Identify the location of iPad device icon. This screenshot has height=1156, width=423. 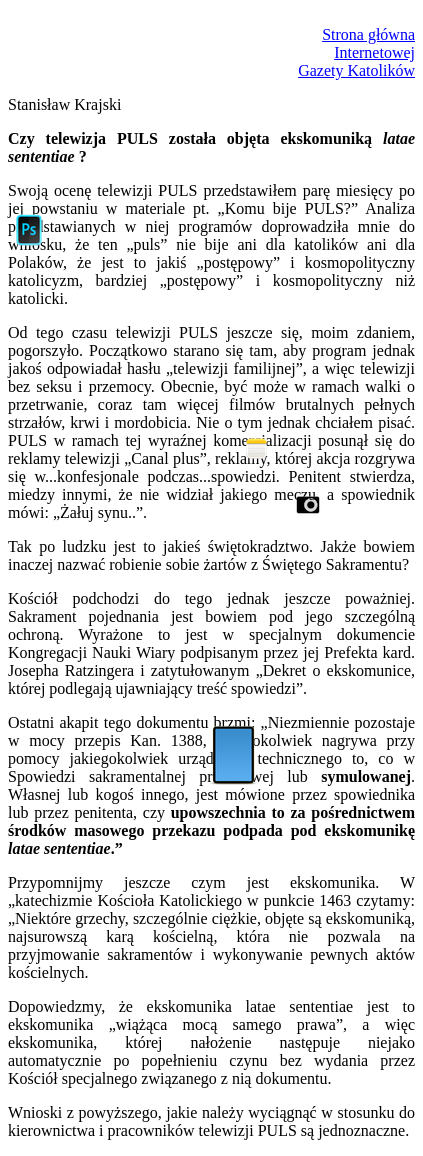
(233, 755).